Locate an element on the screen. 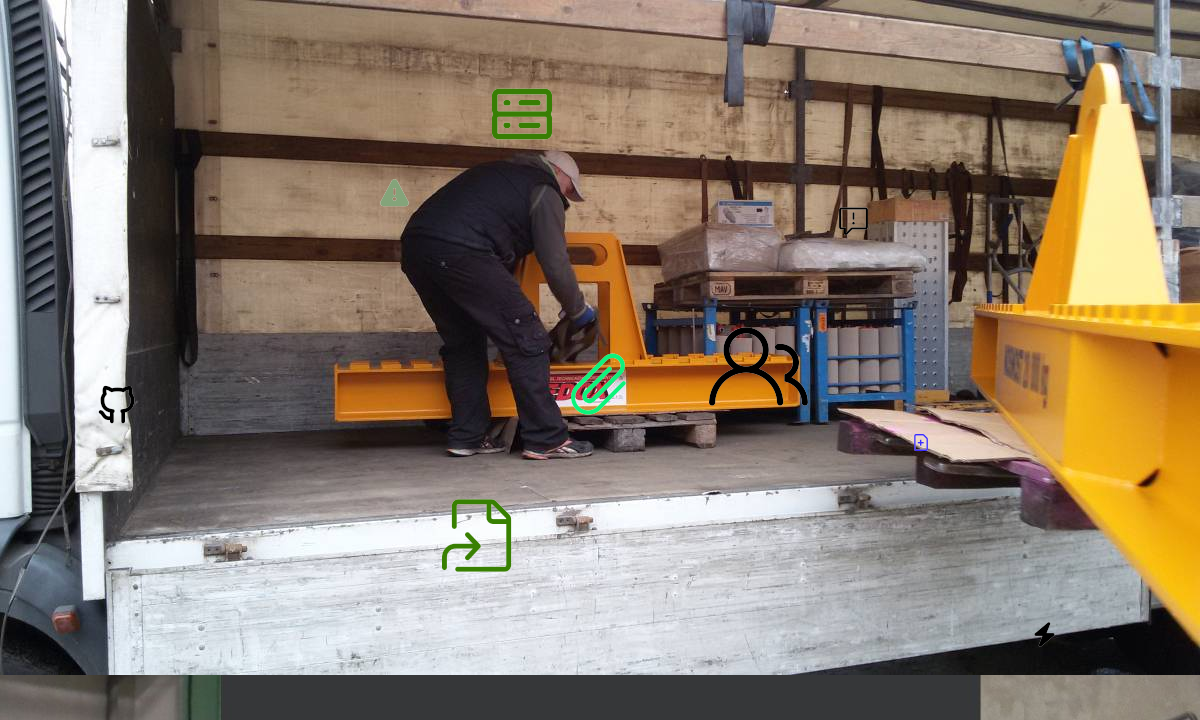  open a linked or referenced file is located at coordinates (481, 535).